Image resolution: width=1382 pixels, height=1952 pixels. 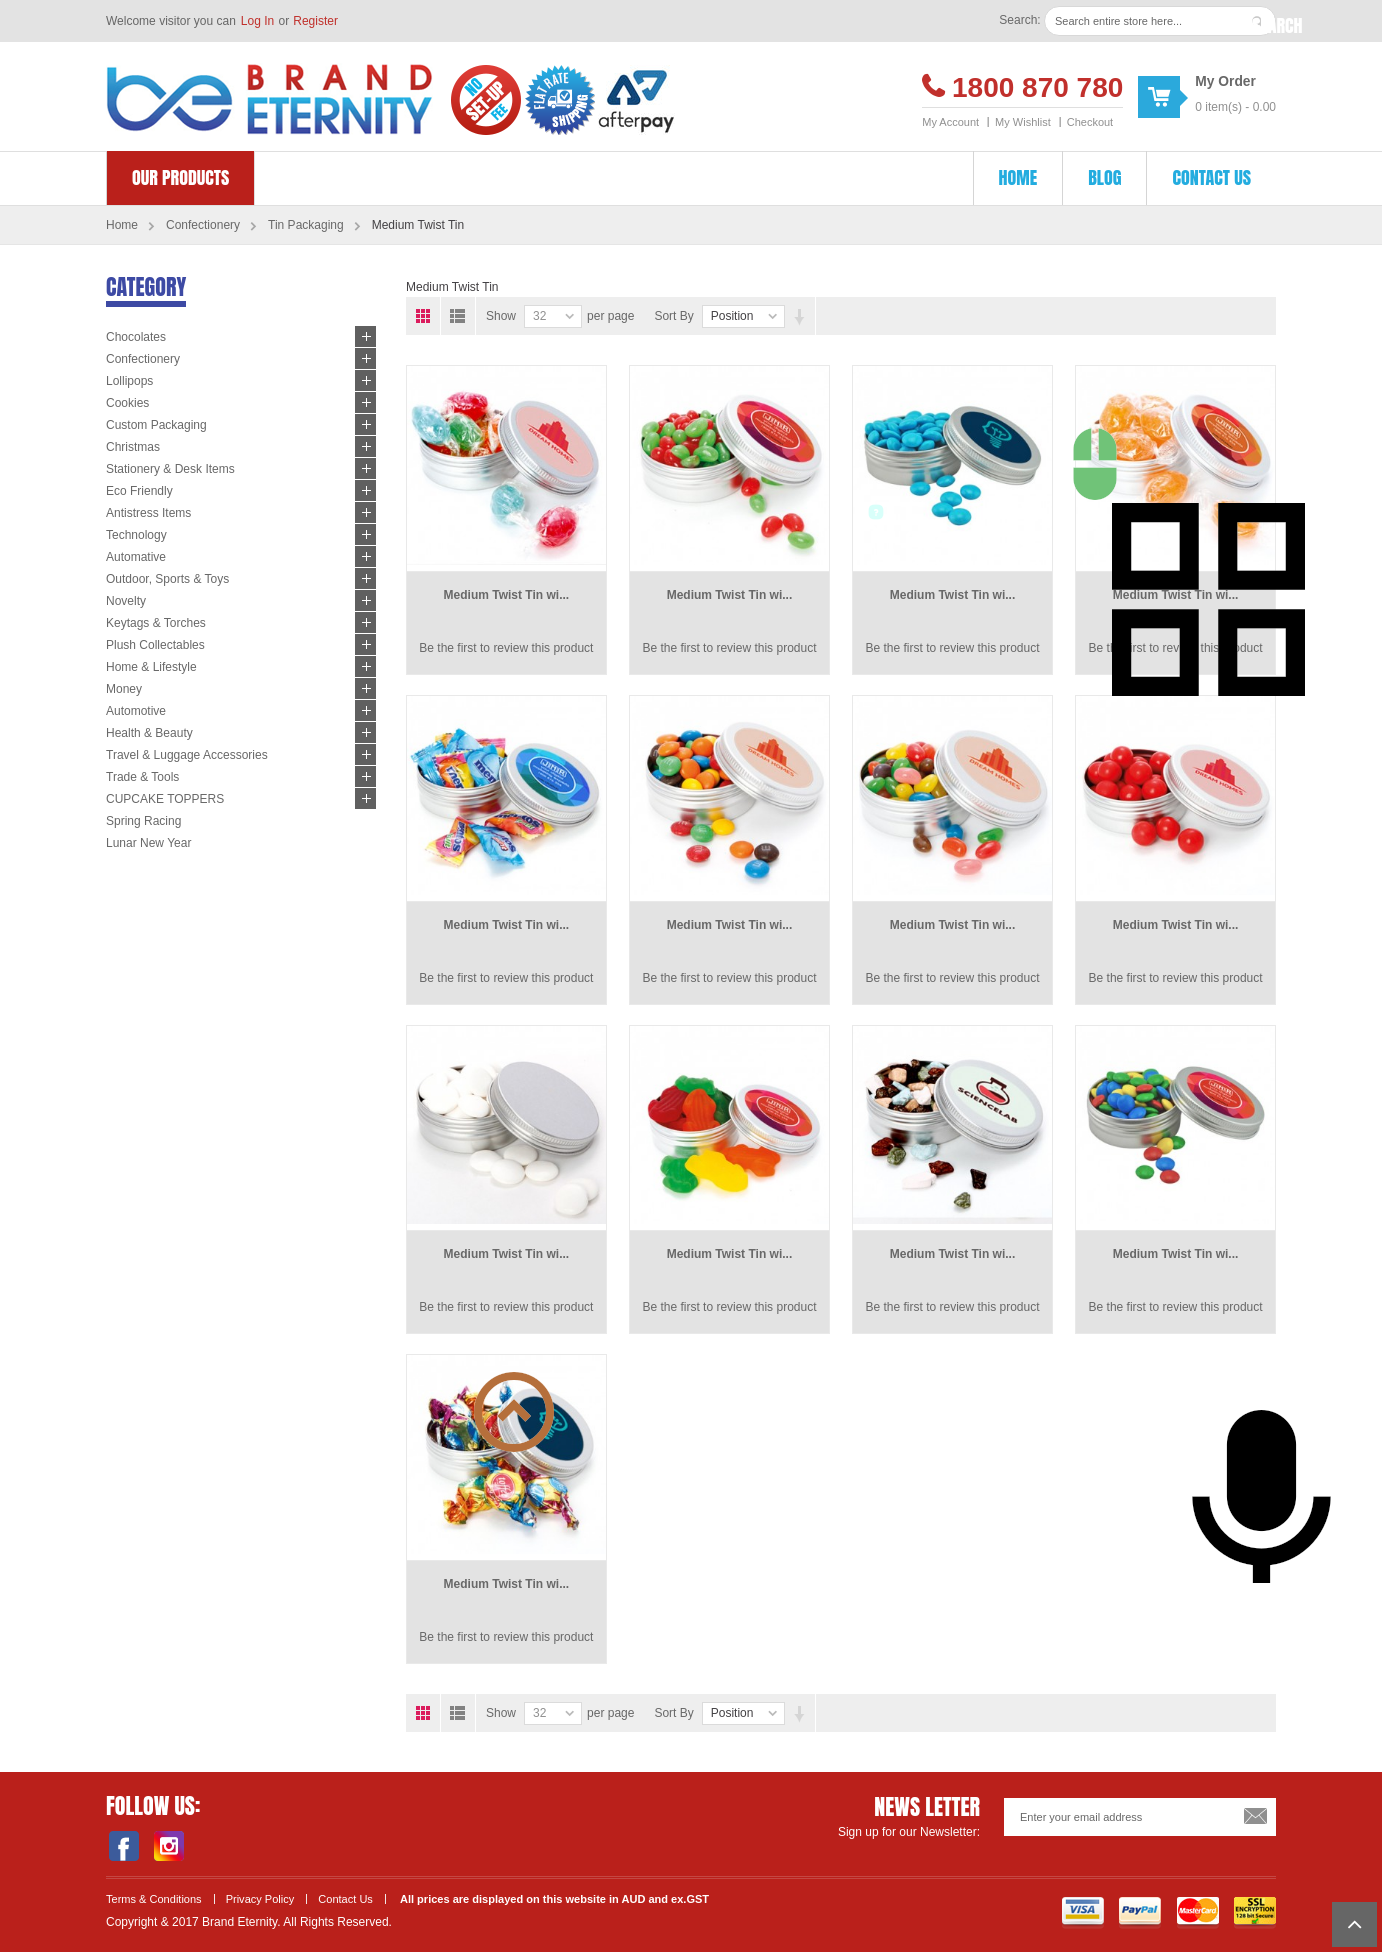 I want to click on switch to grid view, so click(x=1208, y=599).